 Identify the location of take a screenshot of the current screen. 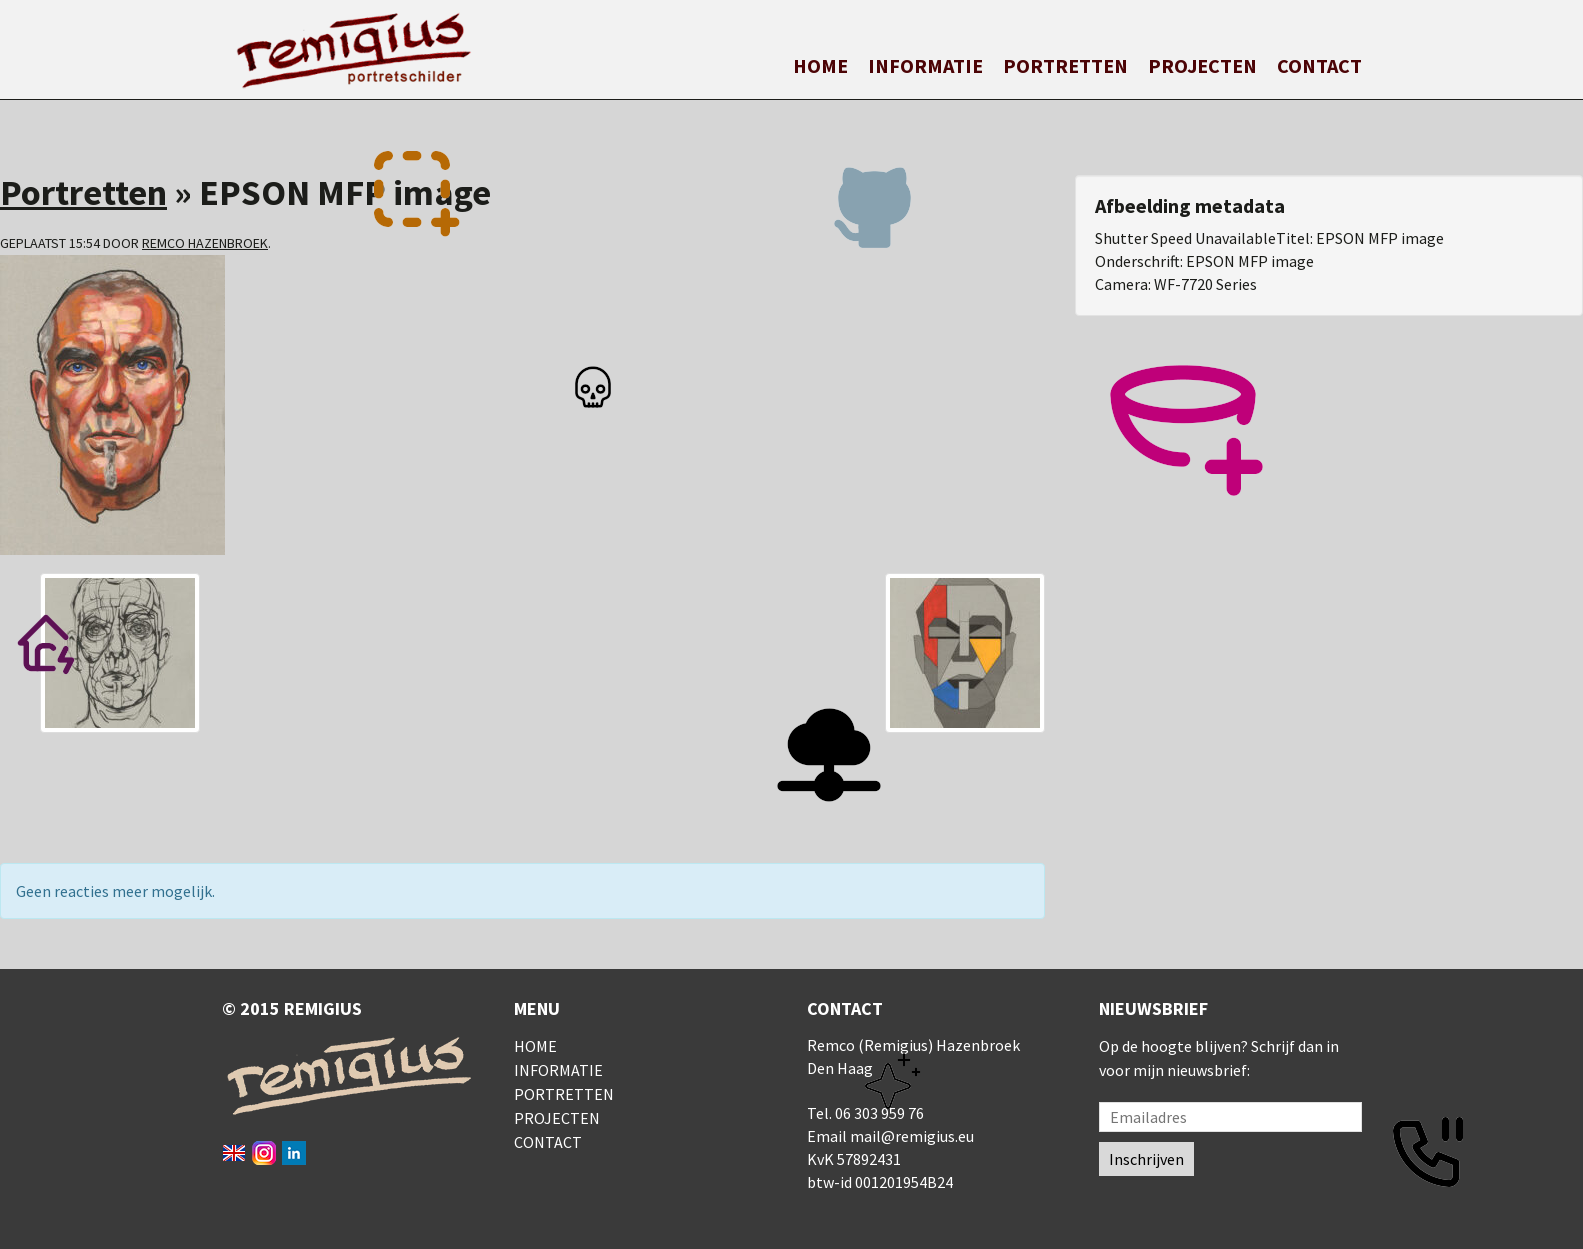
(412, 189).